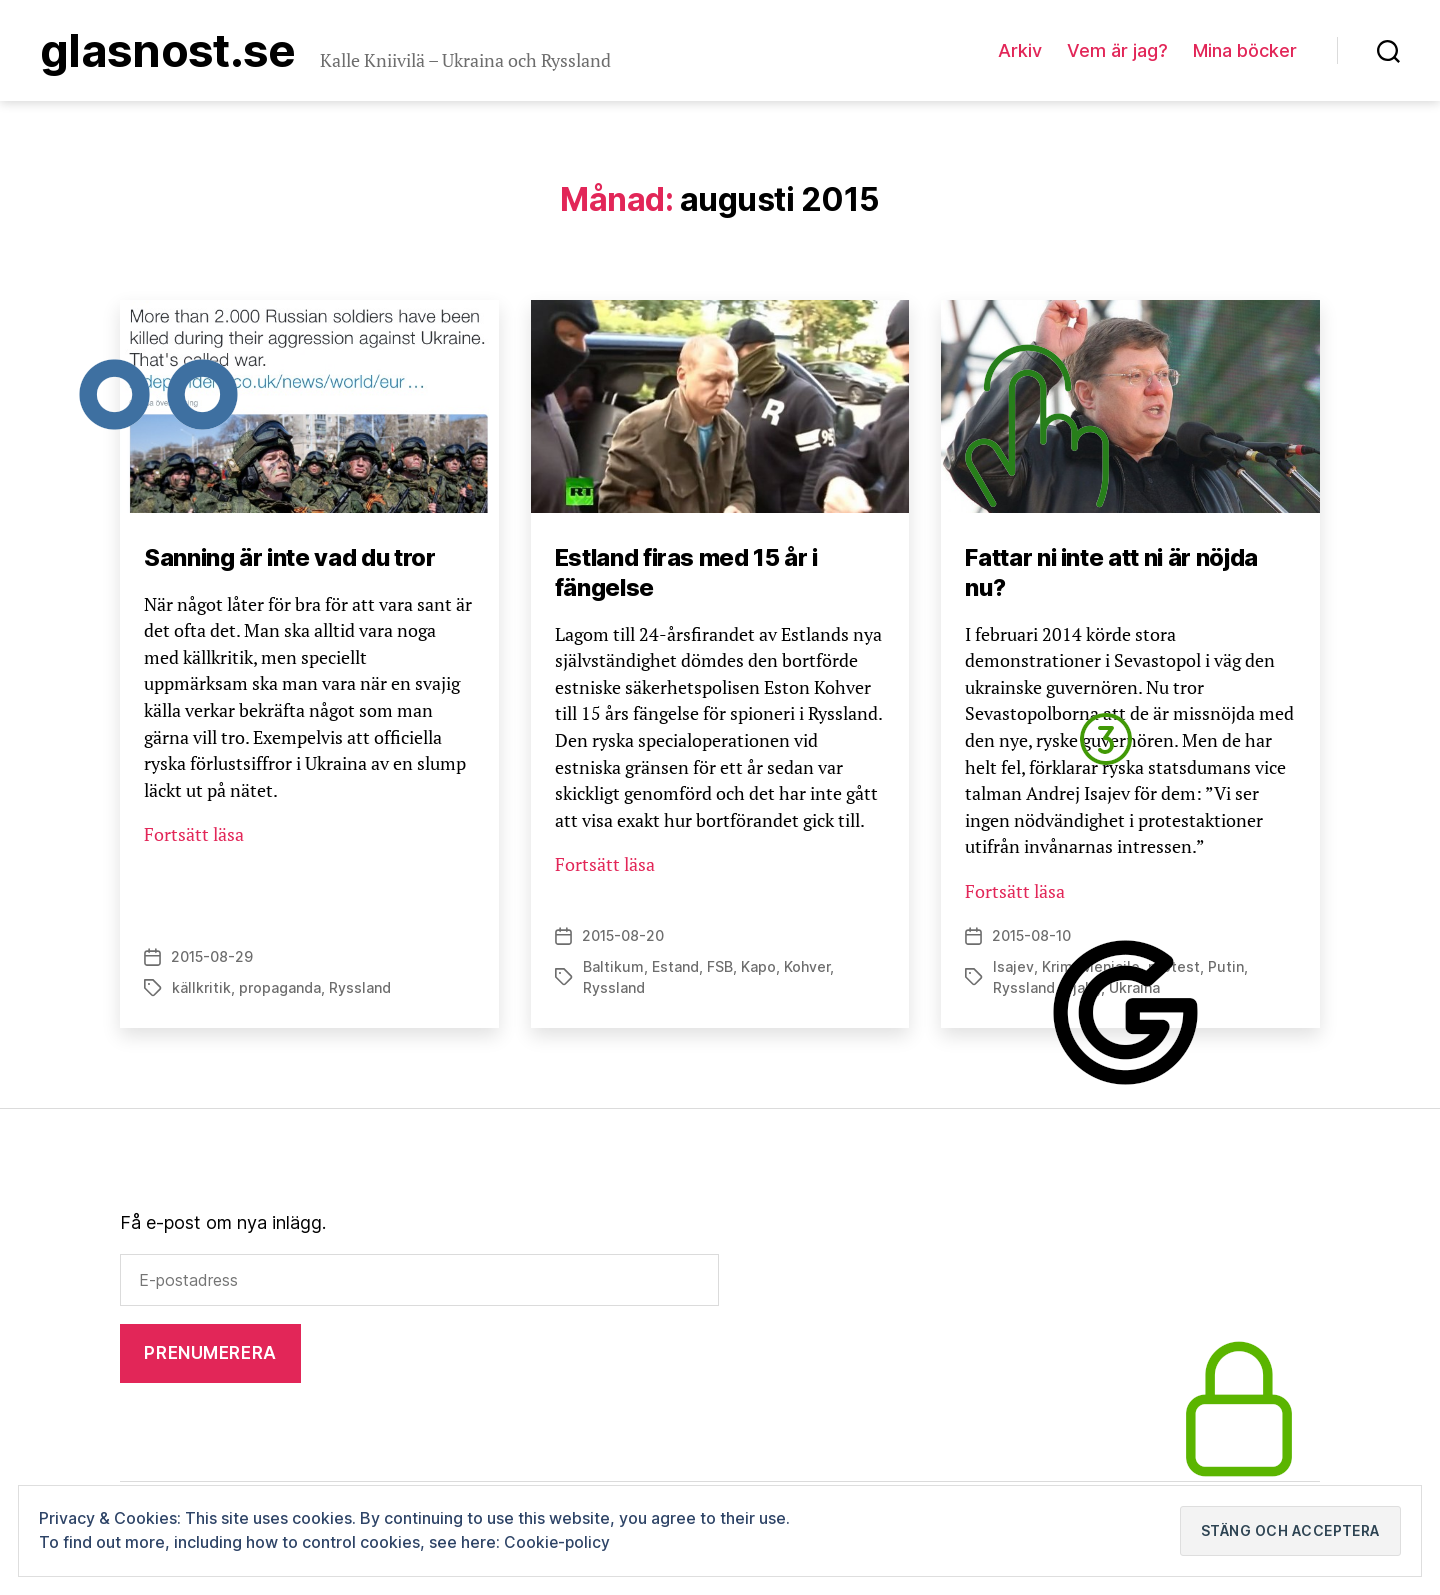 The width and height of the screenshot is (1440, 1595). Describe the element at coordinates (158, 394) in the screenshot. I see `link to flickr photo sharing account` at that location.